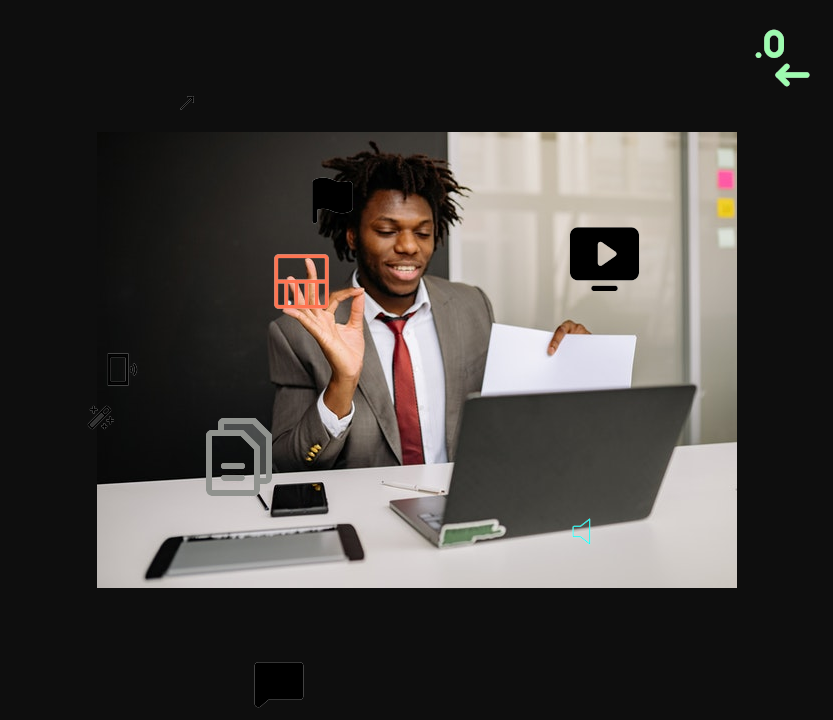 This screenshot has height=720, width=833. Describe the element at coordinates (187, 103) in the screenshot. I see `move item to upper right position` at that location.